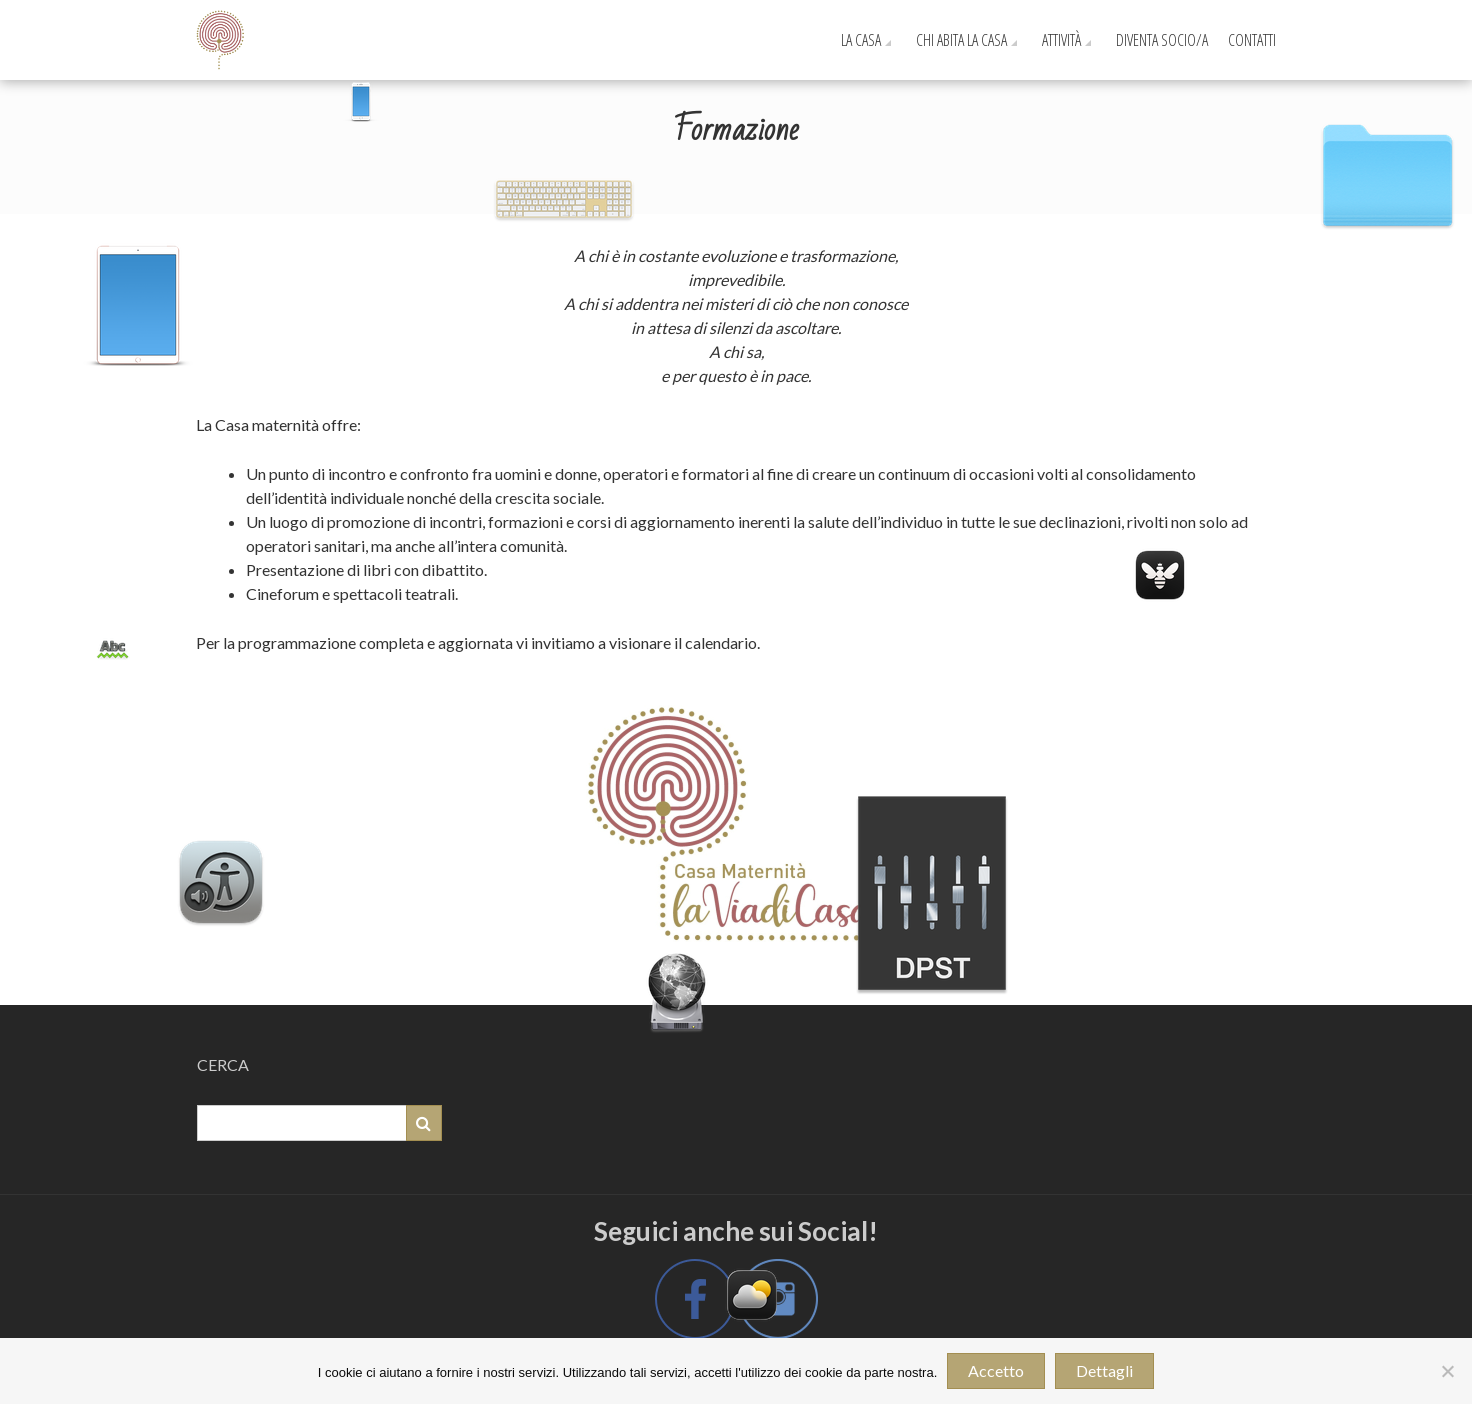 The height and width of the screenshot is (1404, 1472). What do you see at coordinates (113, 650) in the screenshot?
I see `check spelling in document` at bounding box center [113, 650].